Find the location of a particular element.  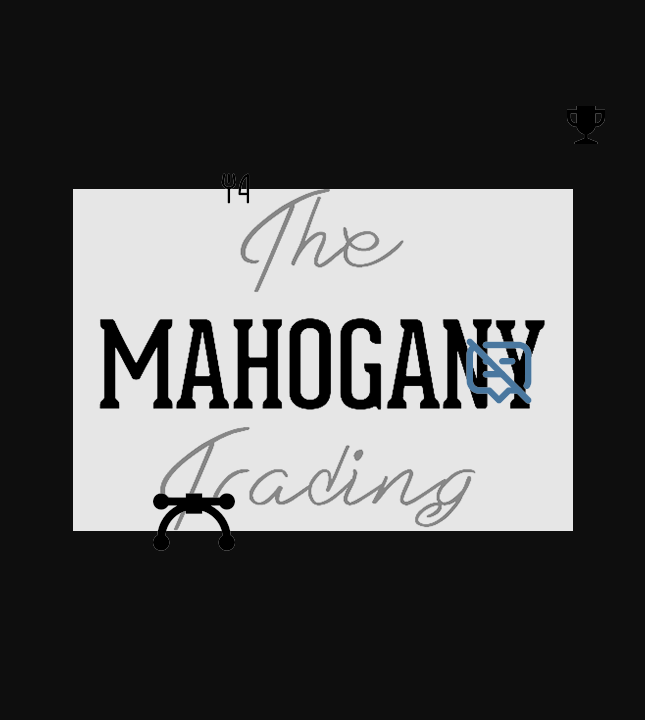

browse nearby restaurants or dining options is located at coordinates (236, 188).